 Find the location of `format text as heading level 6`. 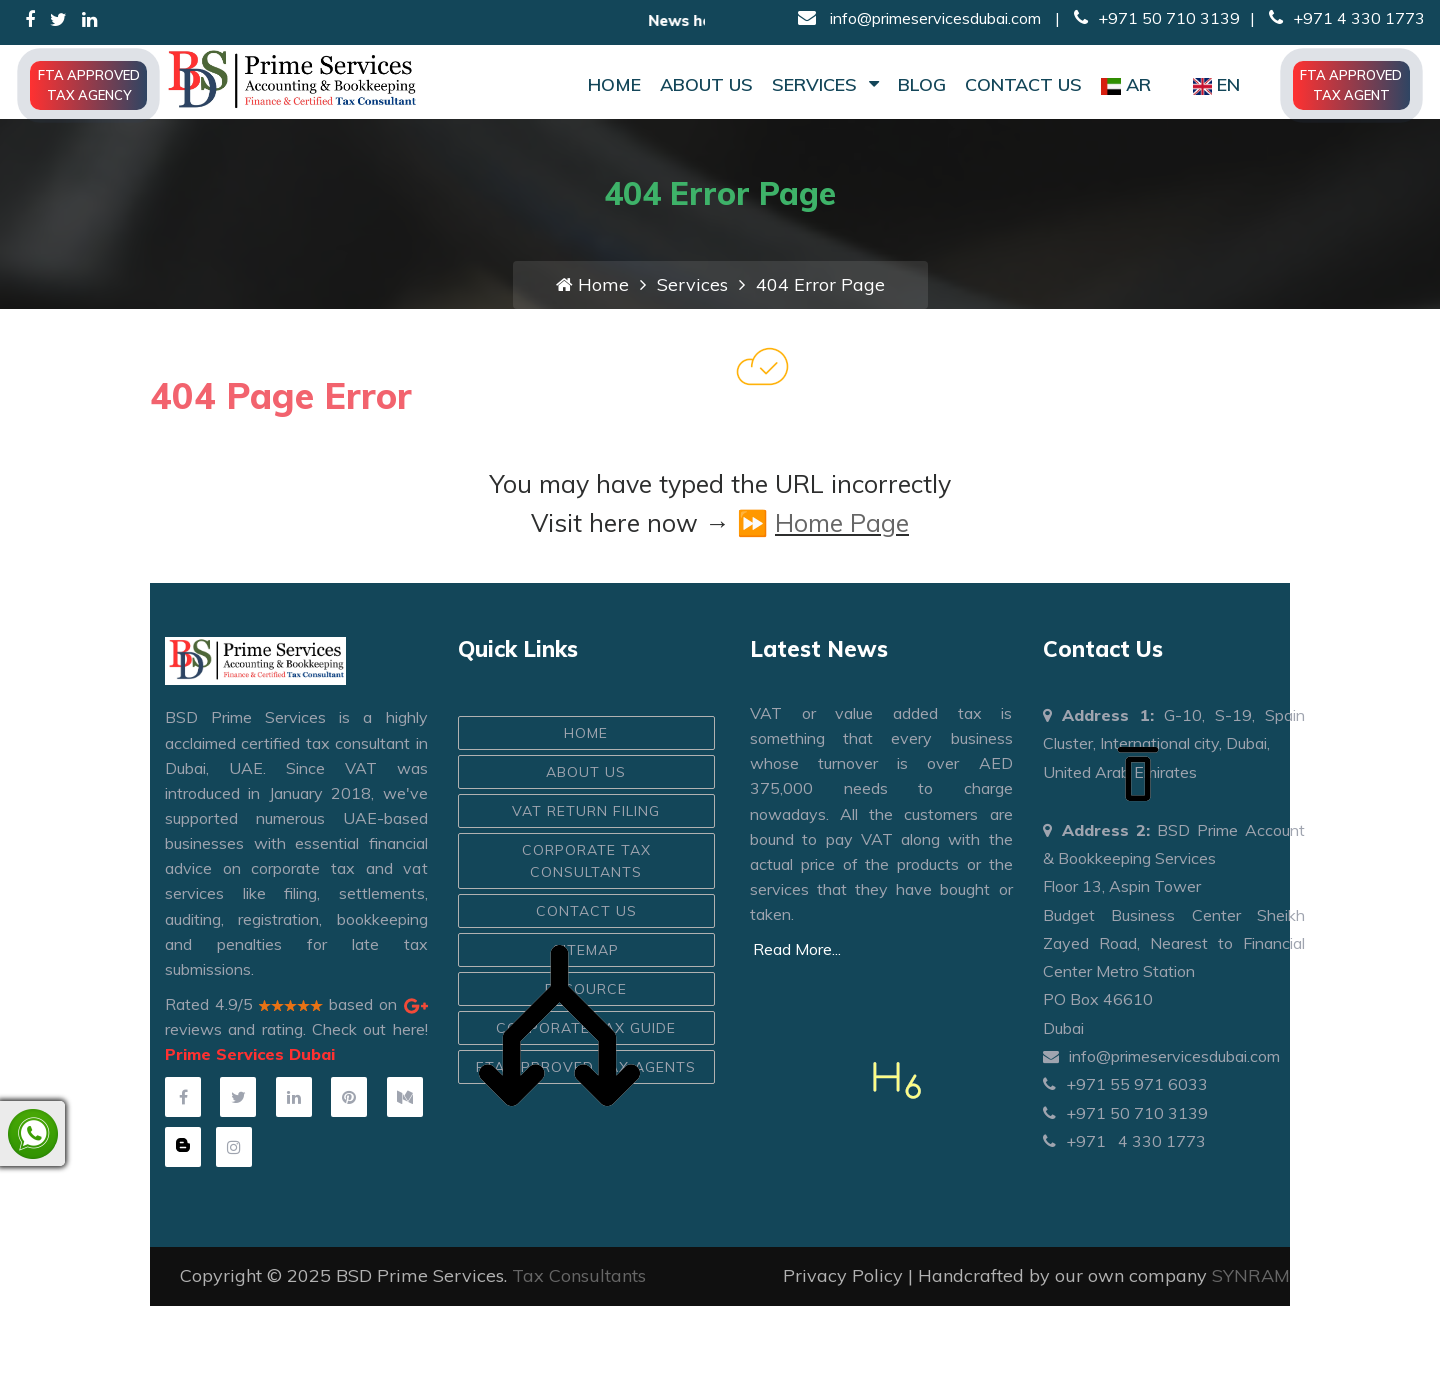

format text as heading level 6 is located at coordinates (894, 1079).